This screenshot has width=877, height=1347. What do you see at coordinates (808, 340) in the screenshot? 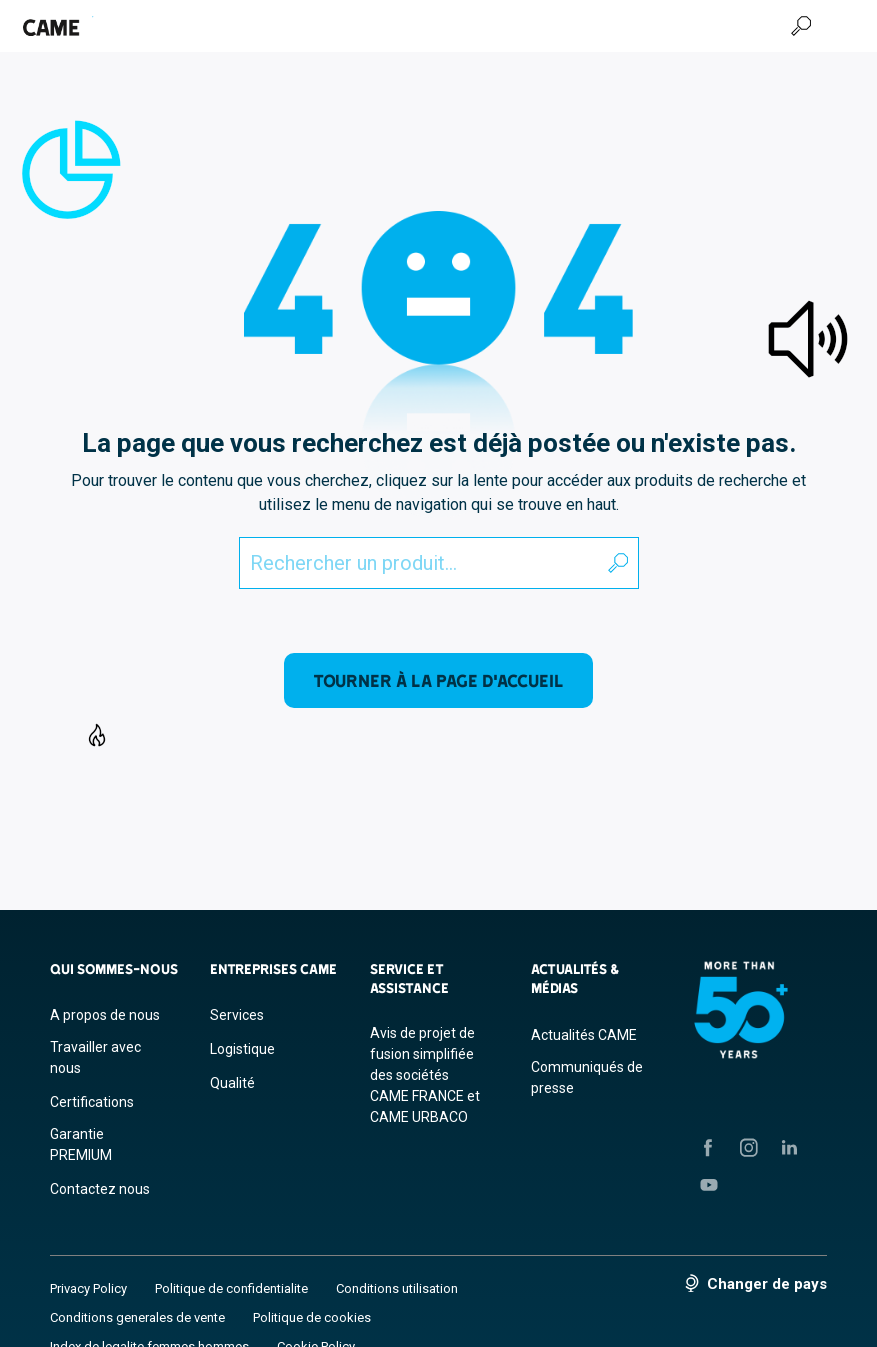
I see `unmute audio or restore sound` at bounding box center [808, 340].